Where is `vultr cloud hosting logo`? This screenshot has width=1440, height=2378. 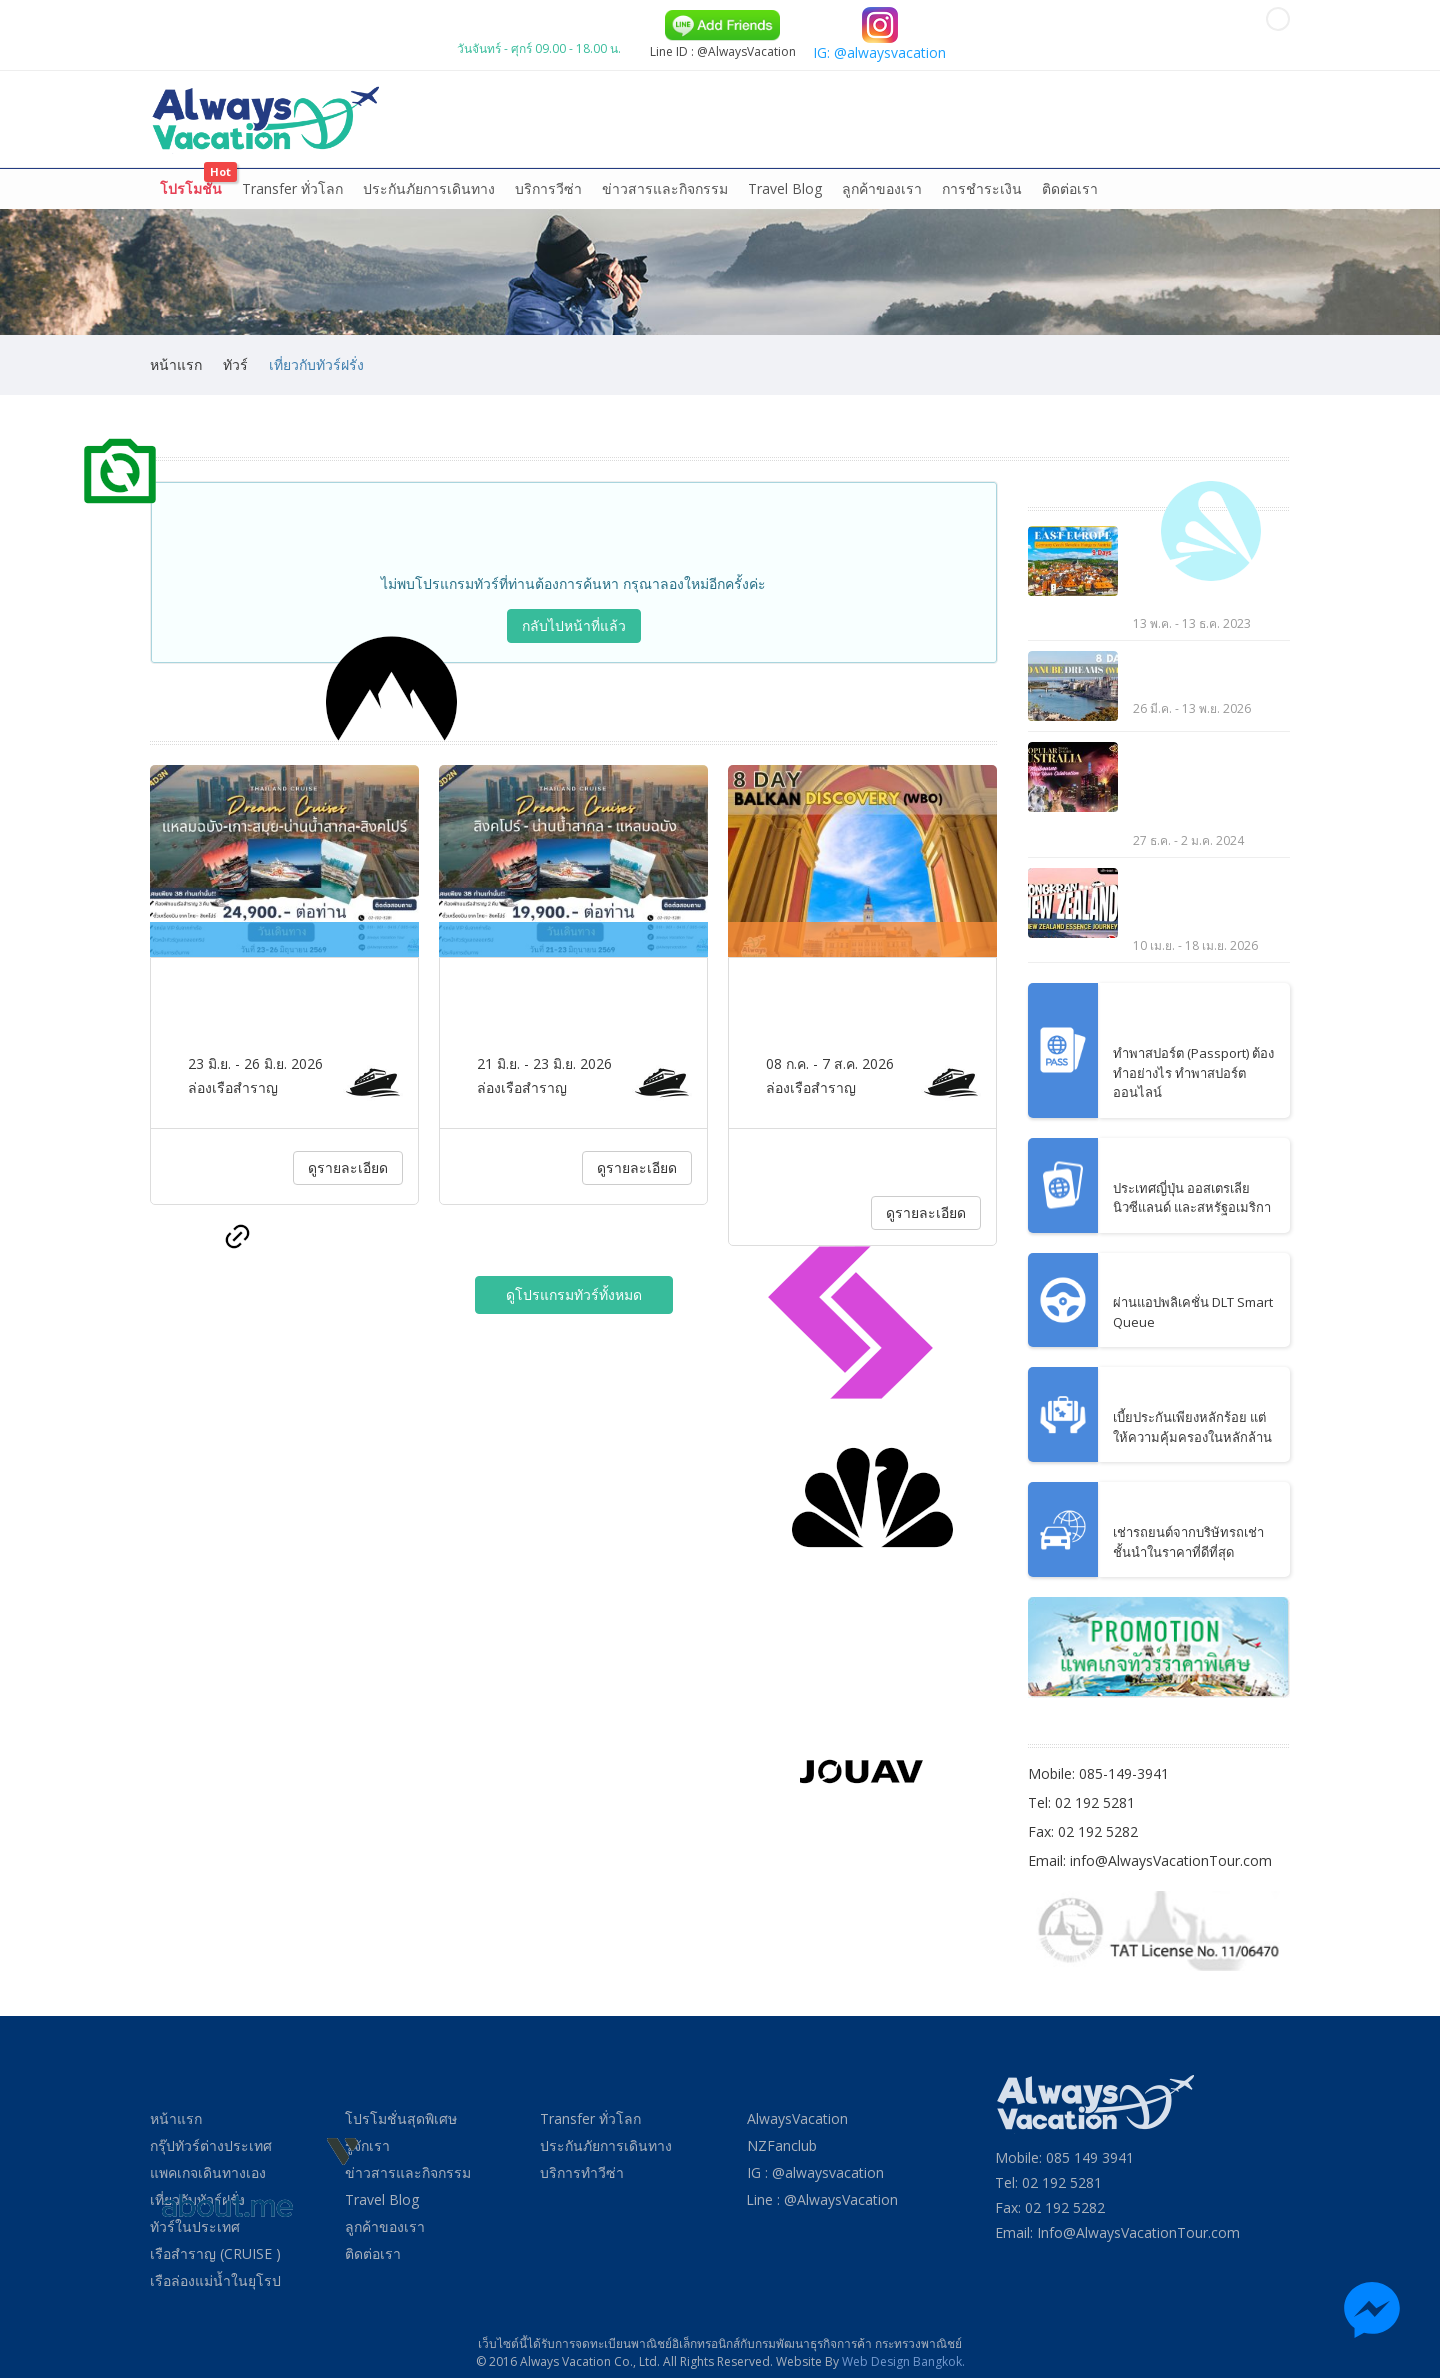 vultr cloud hosting logo is located at coordinates (342, 2151).